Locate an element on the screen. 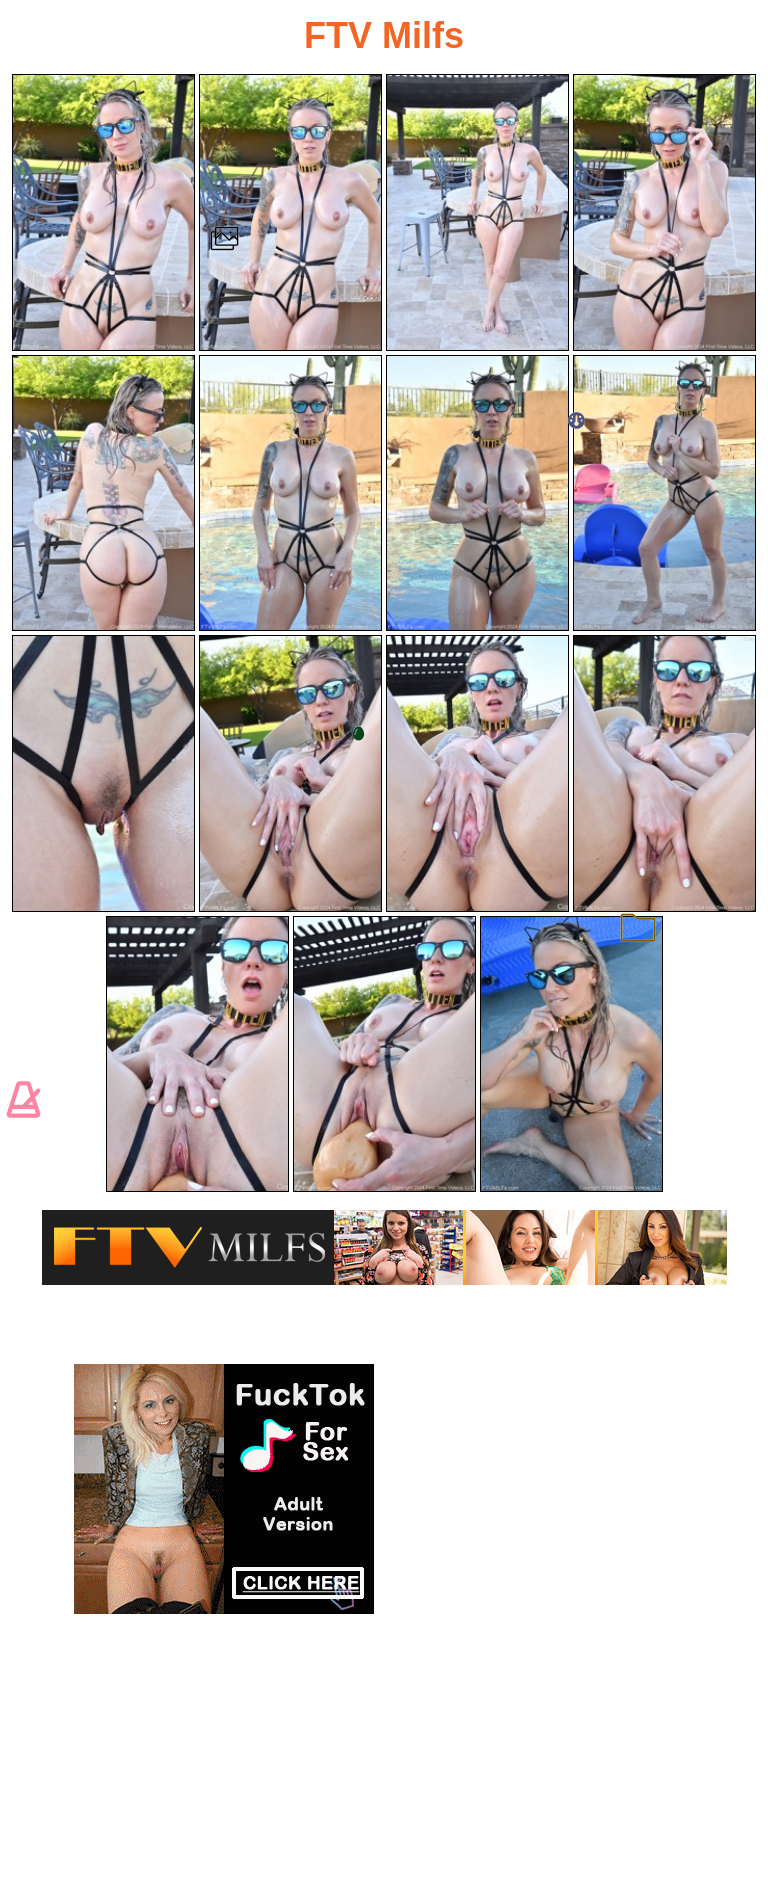  indicates food or breakfast-related content is located at coordinates (358, 733).